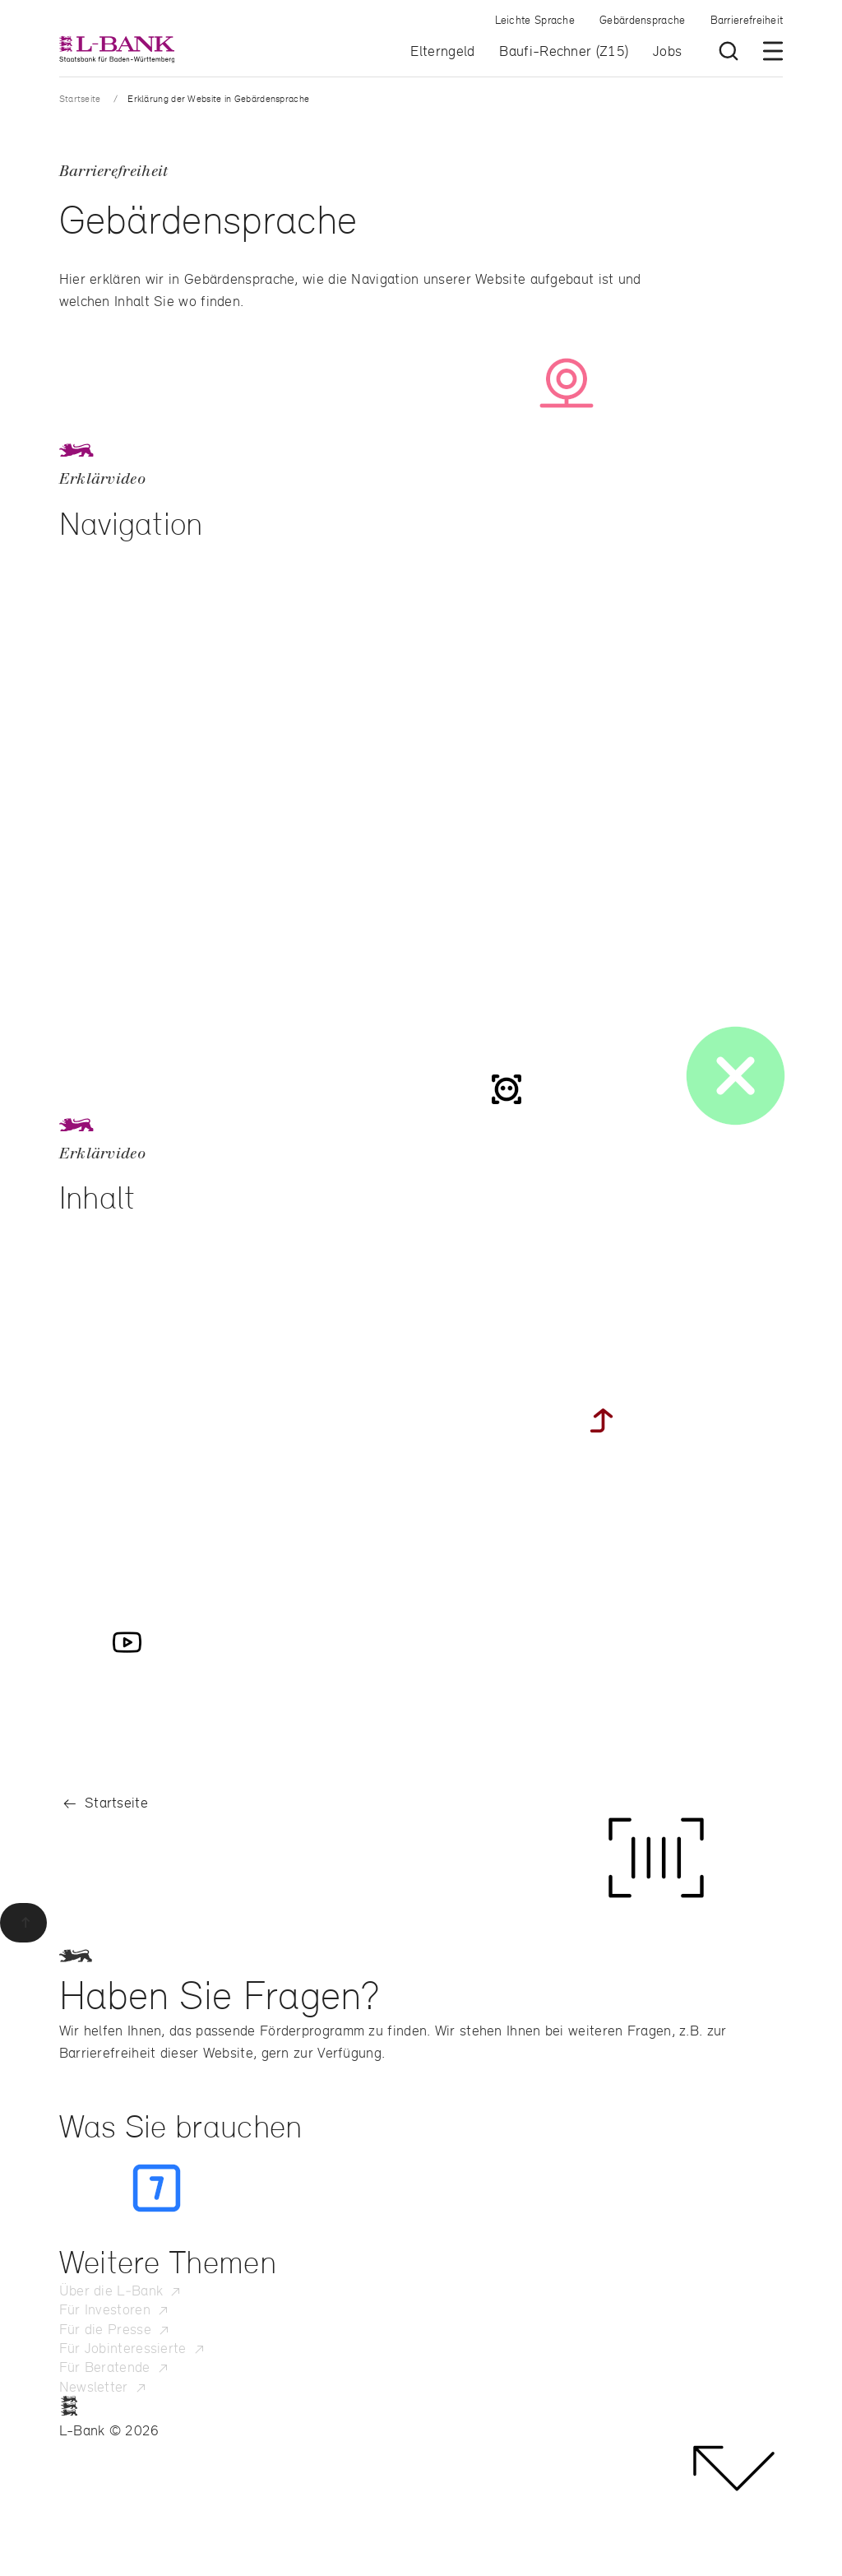  Describe the element at coordinates (156, 2188) in the screenshot. I see `select or navigate to item number 7` at that location.